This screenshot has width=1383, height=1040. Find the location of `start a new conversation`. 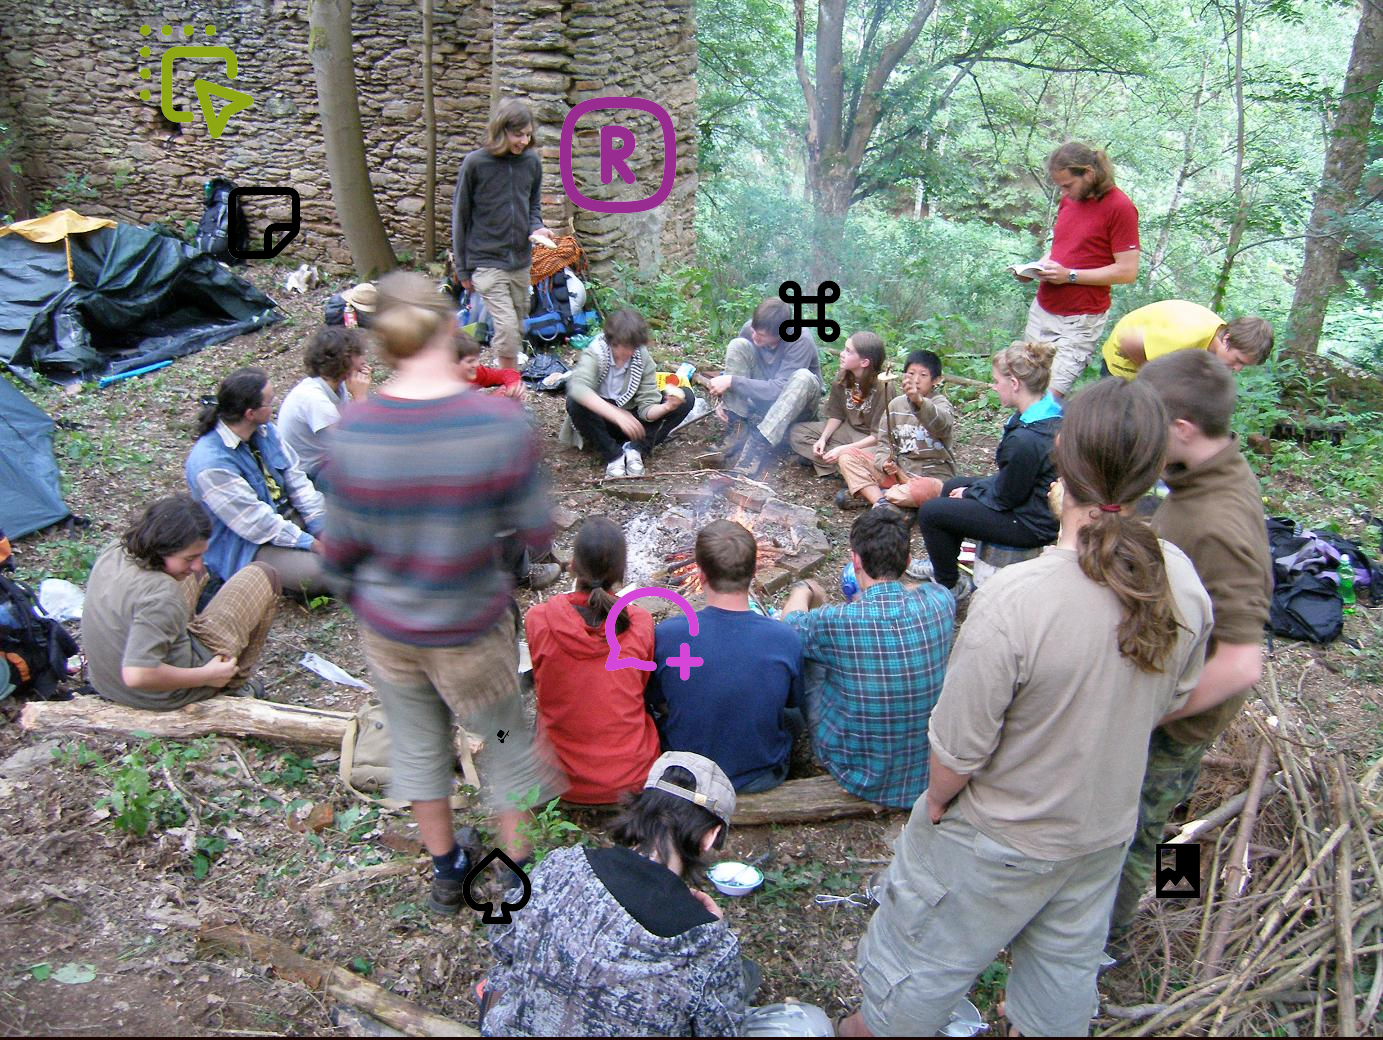

start a new conversation is located at coordinates (652, 629).